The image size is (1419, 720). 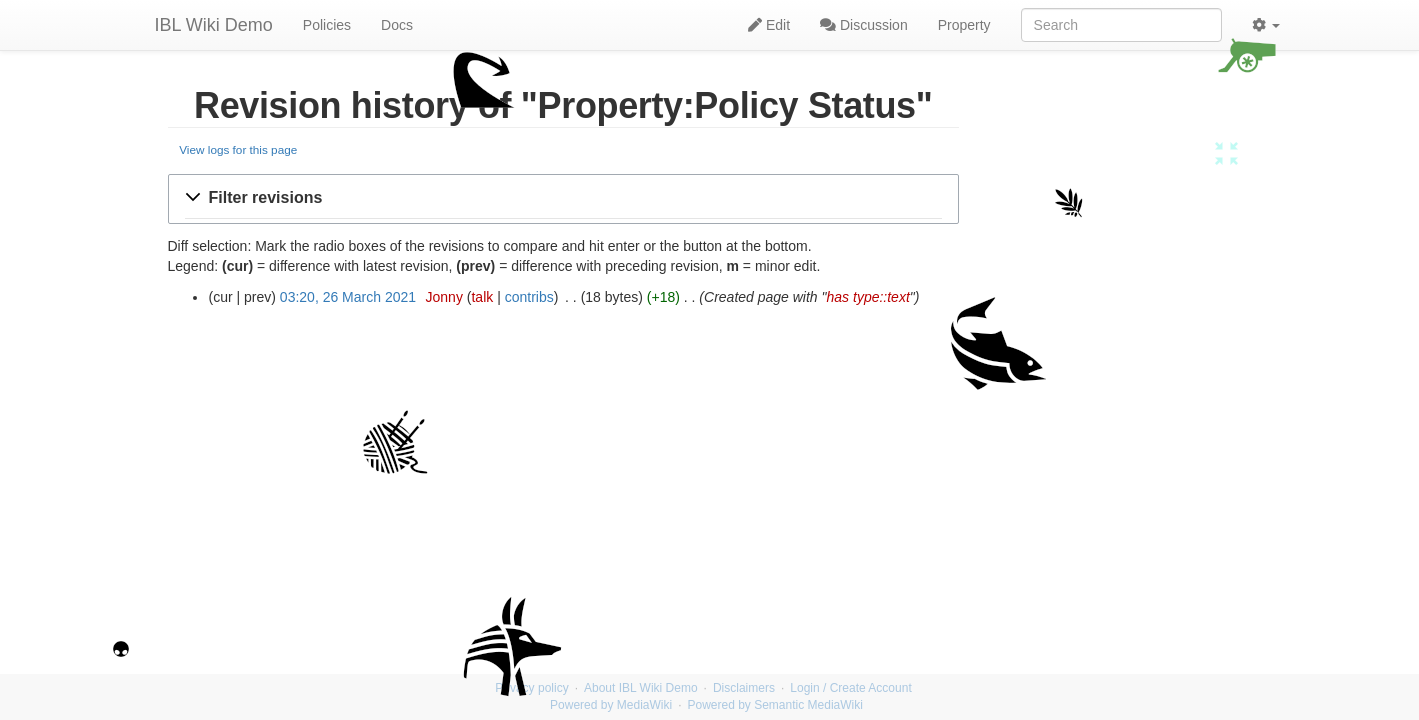 What do you see at coordinates (998, 343) in the screenshot?
I see `select salmon as an ingredient` at bounding box center [998, 343].